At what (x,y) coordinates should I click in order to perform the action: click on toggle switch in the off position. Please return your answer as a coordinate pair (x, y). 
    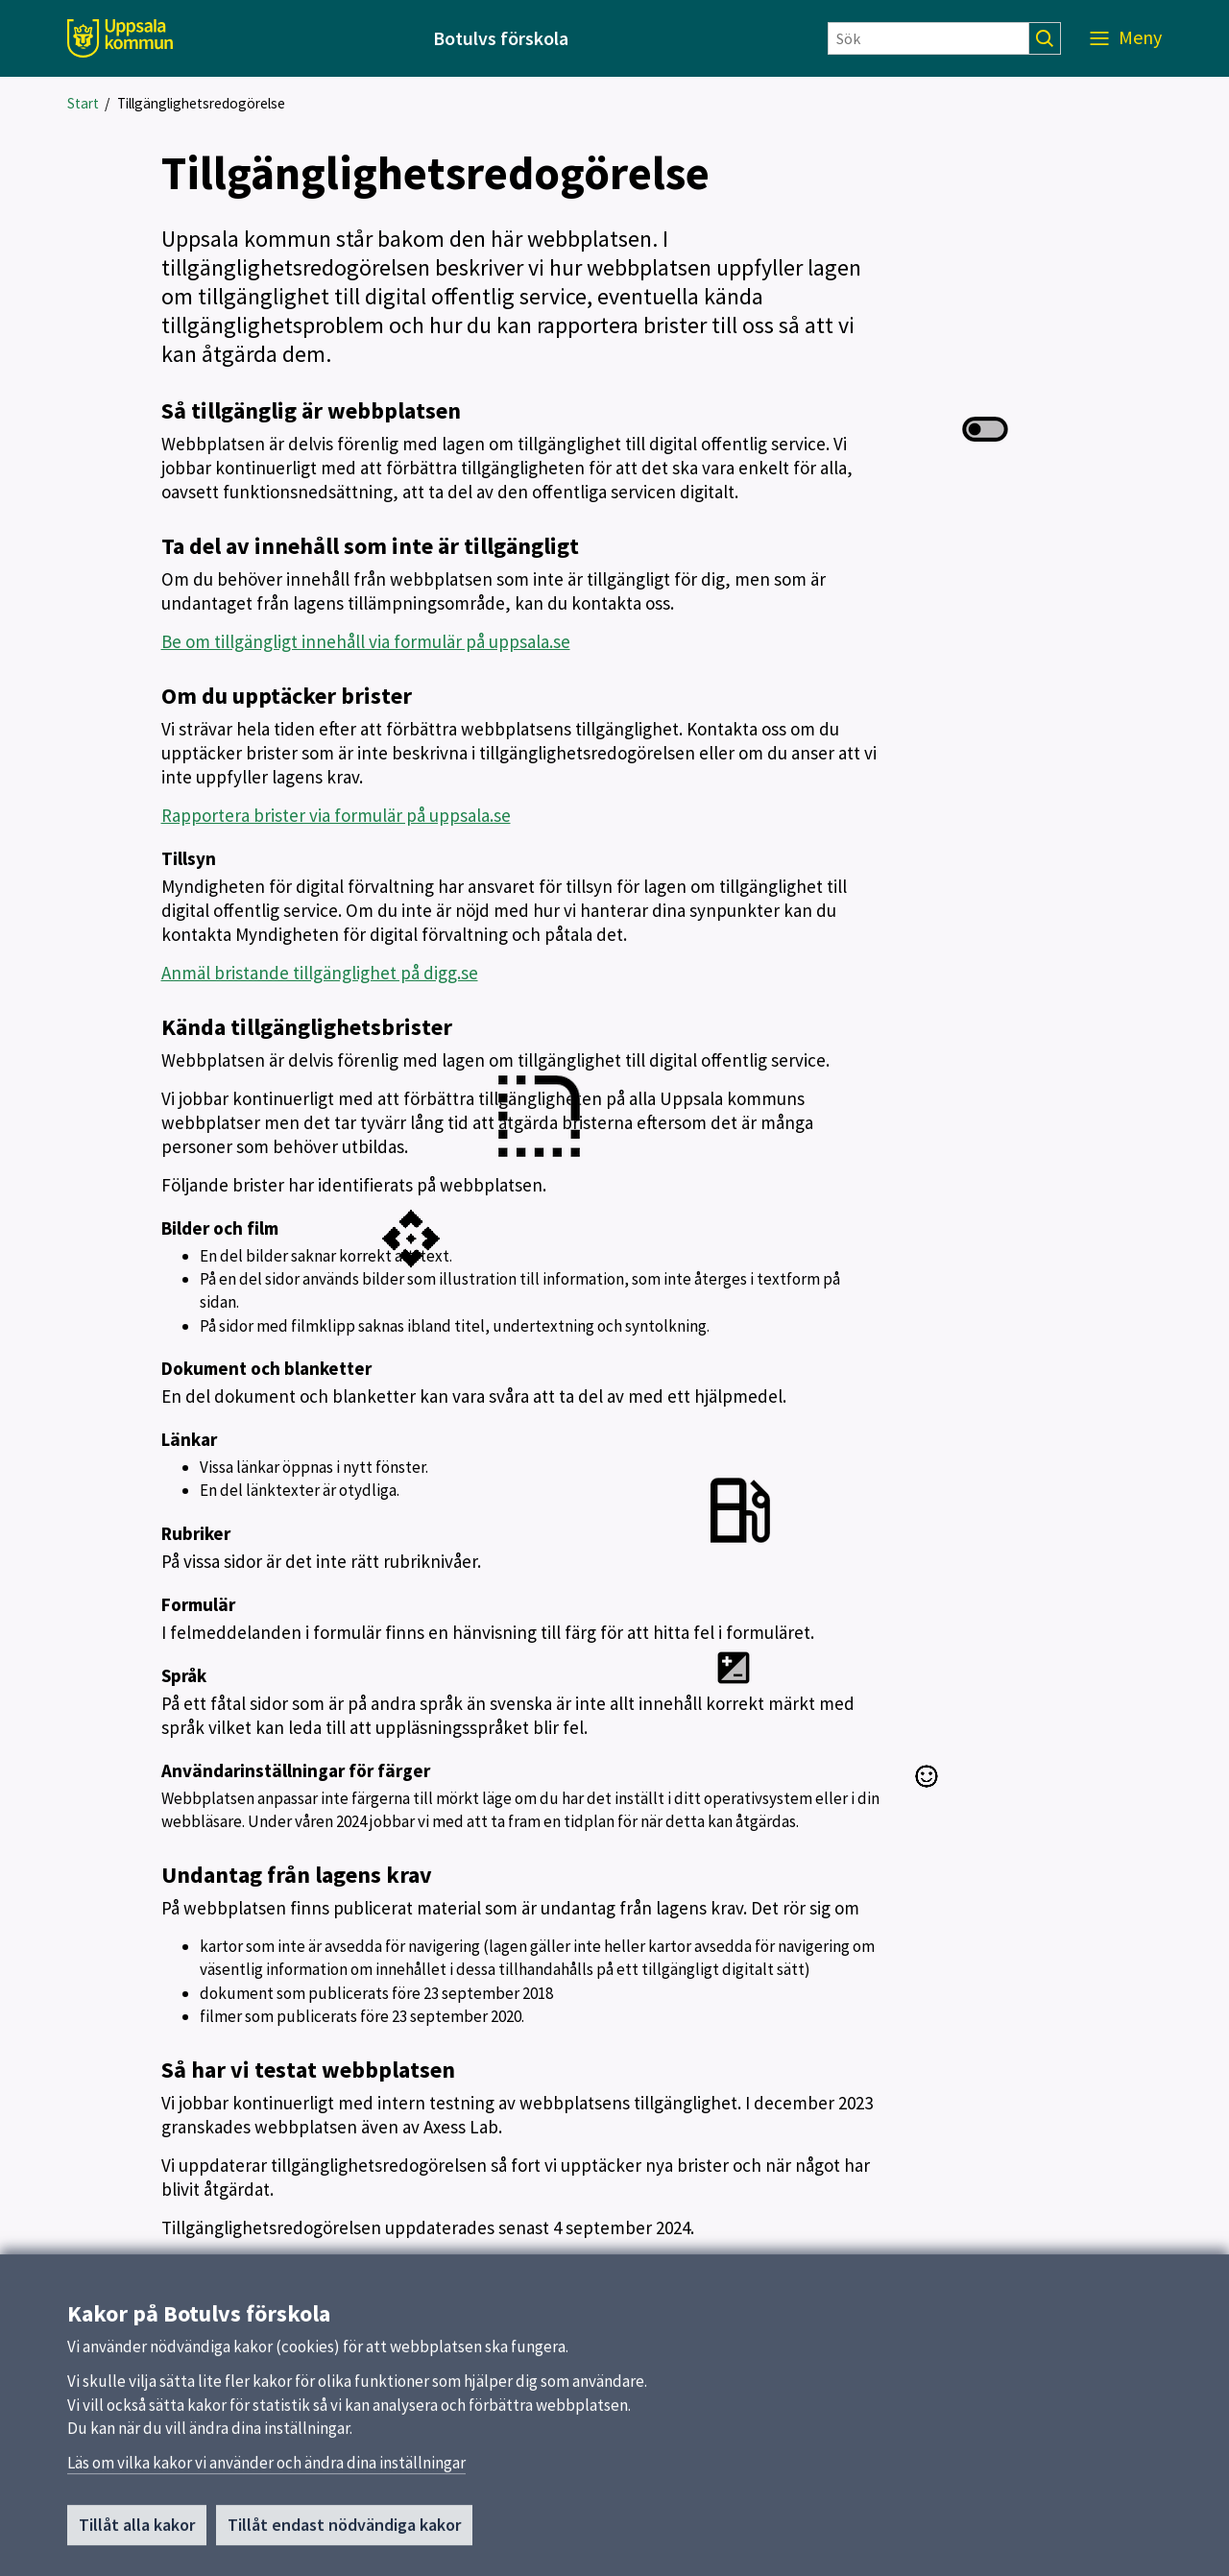
    Looking at the image, I should click on (985, 429).